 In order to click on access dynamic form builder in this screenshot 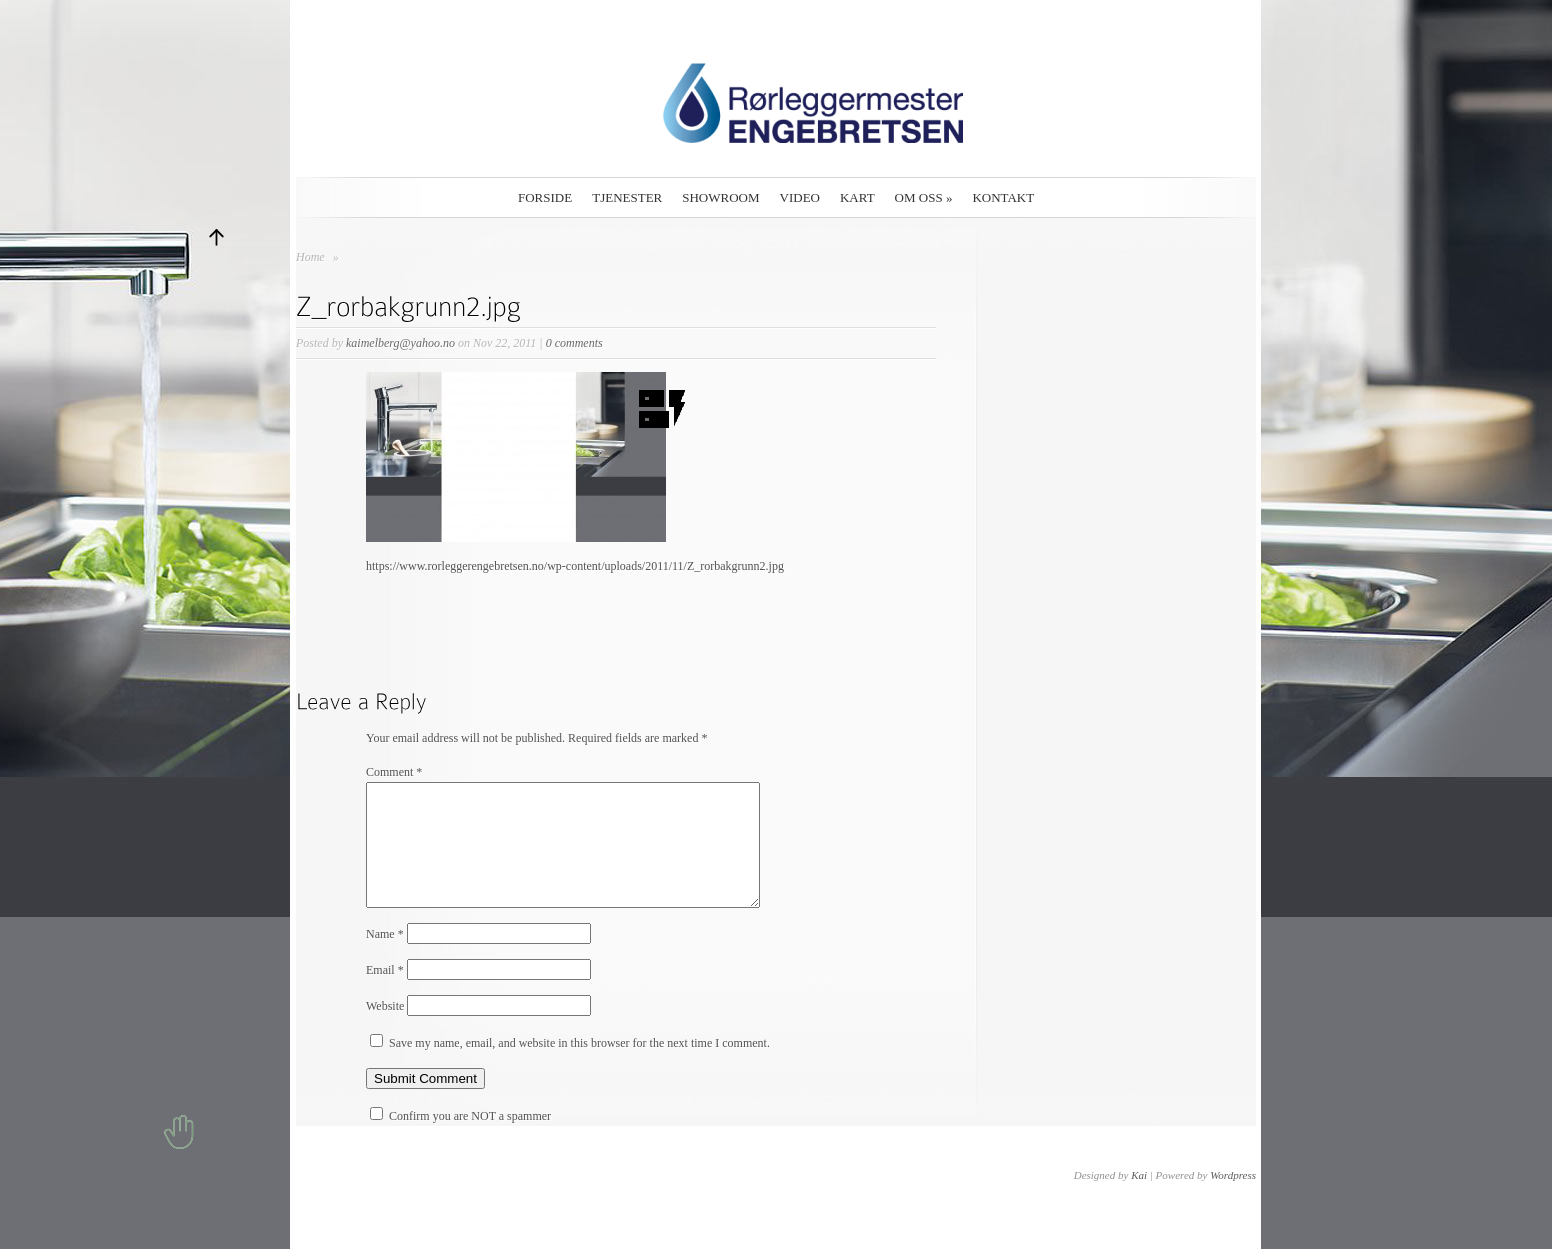, I will do `click(662, 409)`.